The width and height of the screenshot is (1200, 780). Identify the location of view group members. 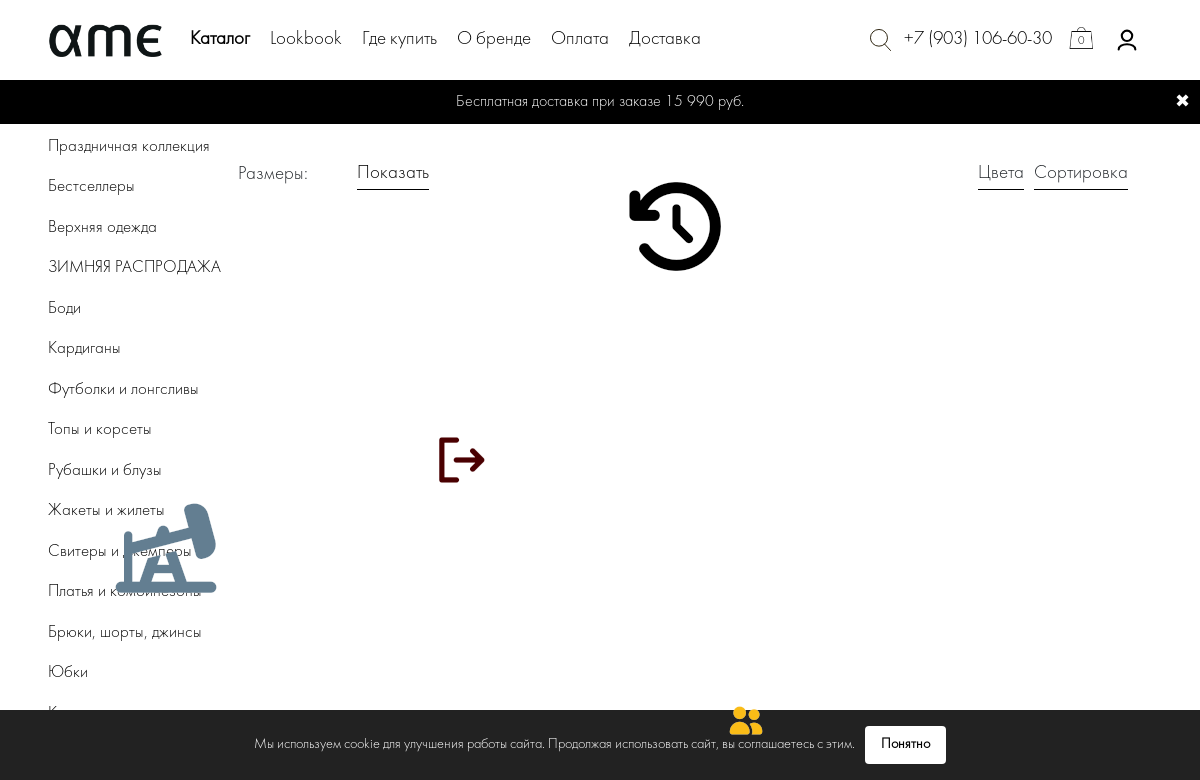
(746, 720).